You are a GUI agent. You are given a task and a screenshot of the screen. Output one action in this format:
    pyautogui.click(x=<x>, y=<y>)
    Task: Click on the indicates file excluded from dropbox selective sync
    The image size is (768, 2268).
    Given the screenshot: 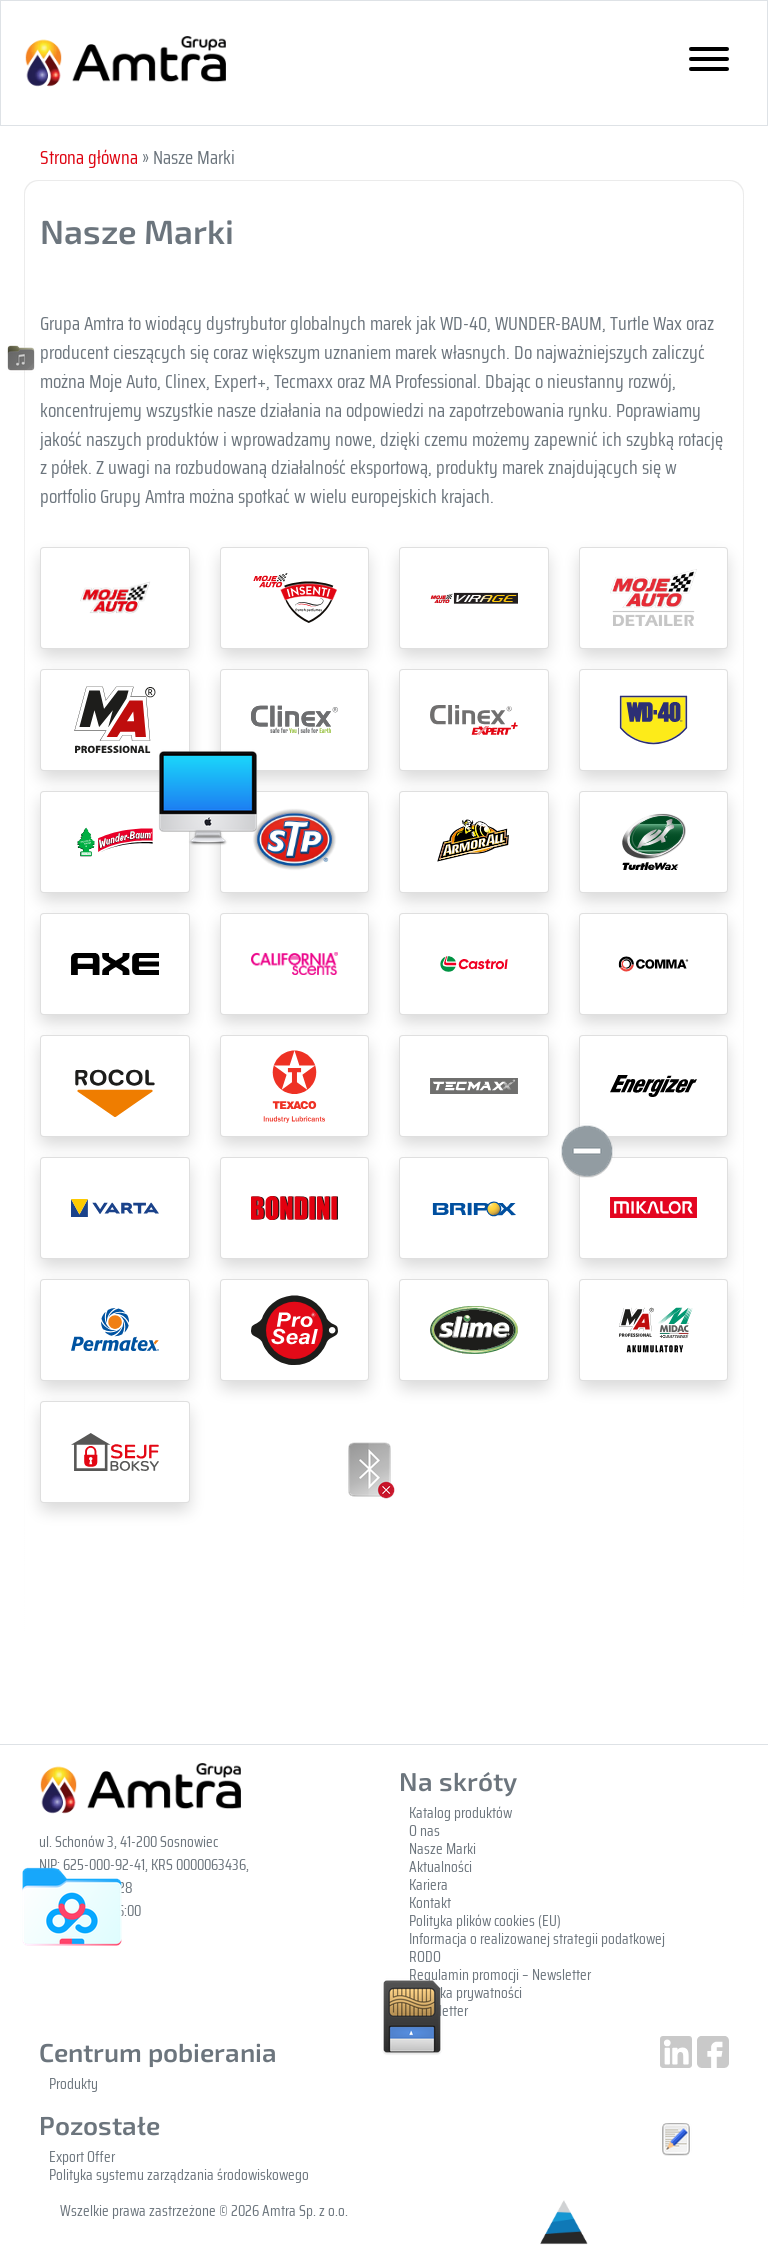 What is the action you would take?
    pyautogui.click(x=587, y=1151)
    